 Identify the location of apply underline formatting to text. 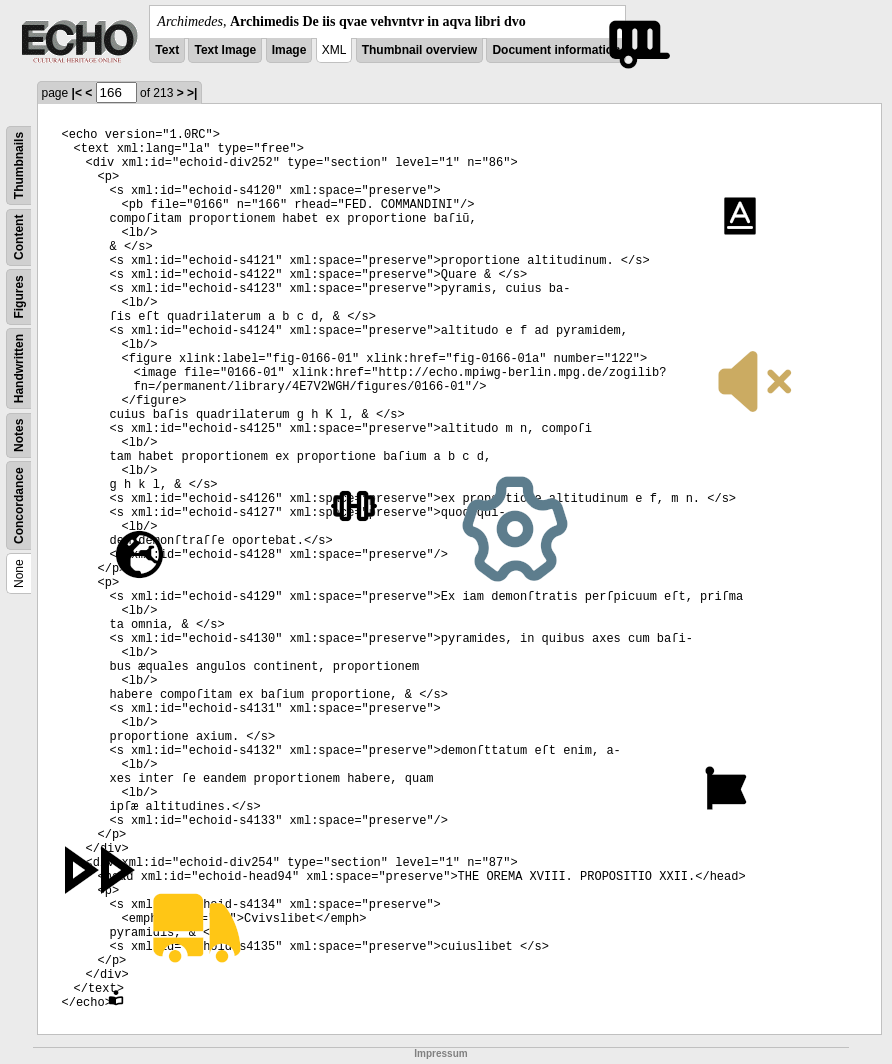
(740, 216).